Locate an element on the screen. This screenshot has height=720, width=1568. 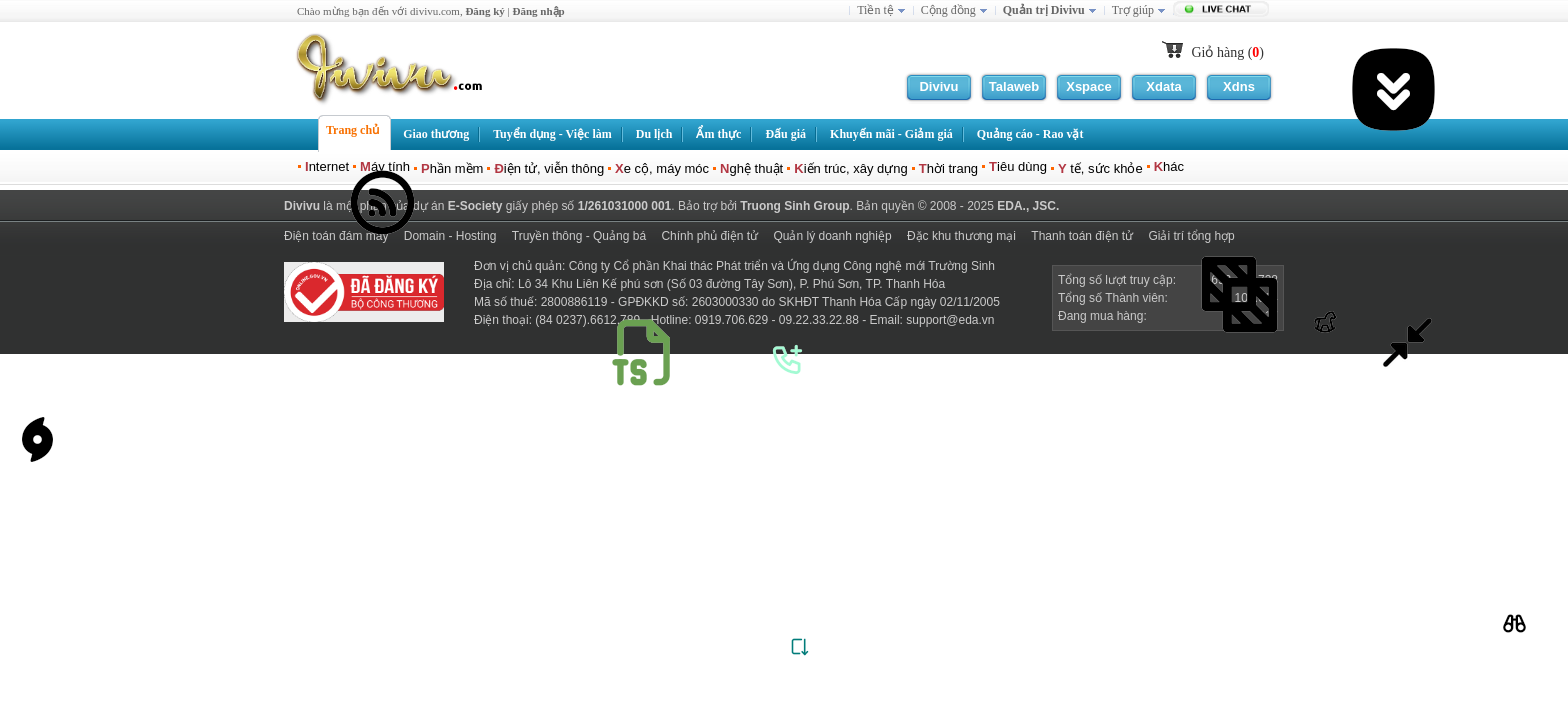
access kids or children's section is located at coordinates (1325, 322).